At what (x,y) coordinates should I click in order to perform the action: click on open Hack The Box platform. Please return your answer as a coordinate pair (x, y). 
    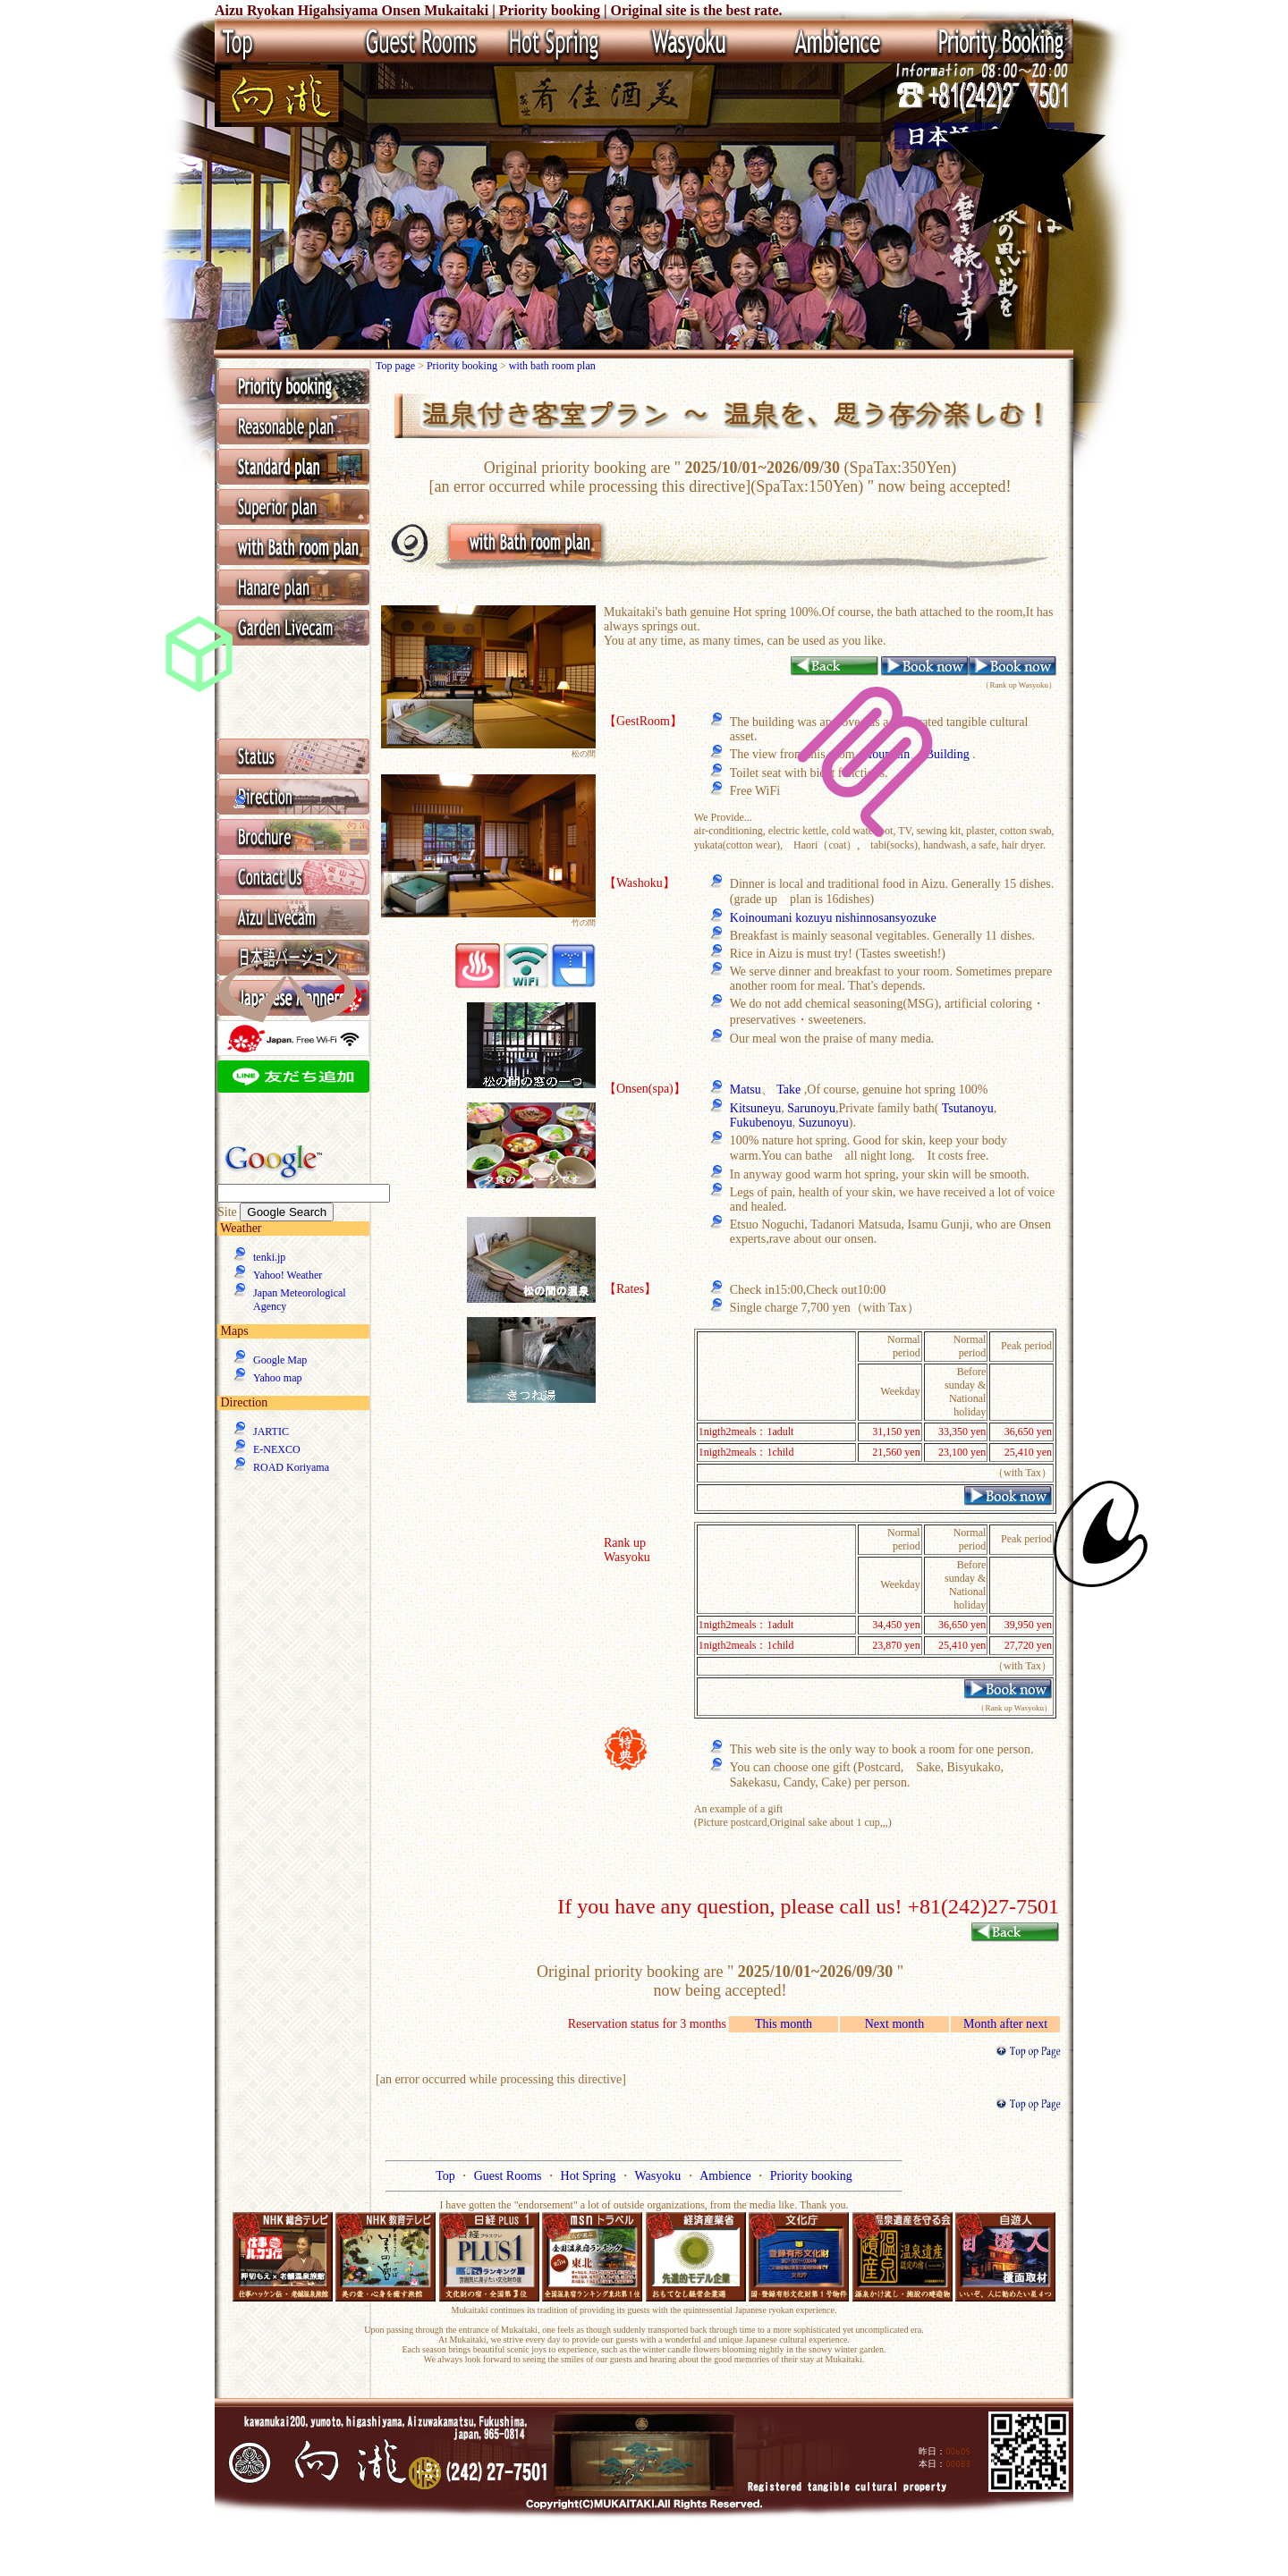
    Looking at the image, I should click on (199, 654).